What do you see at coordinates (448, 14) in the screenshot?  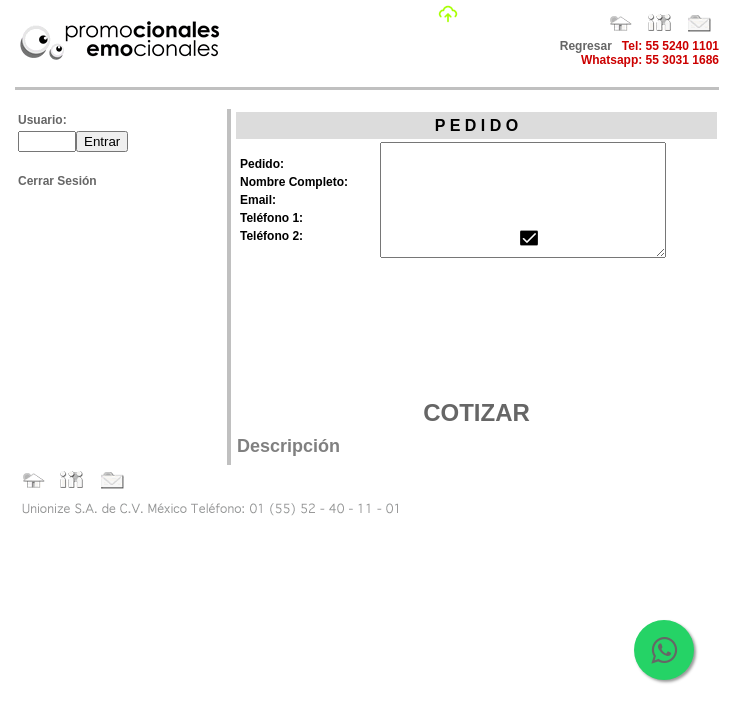 I see `upload file to cloud storage` at bounding box center [448, 14].